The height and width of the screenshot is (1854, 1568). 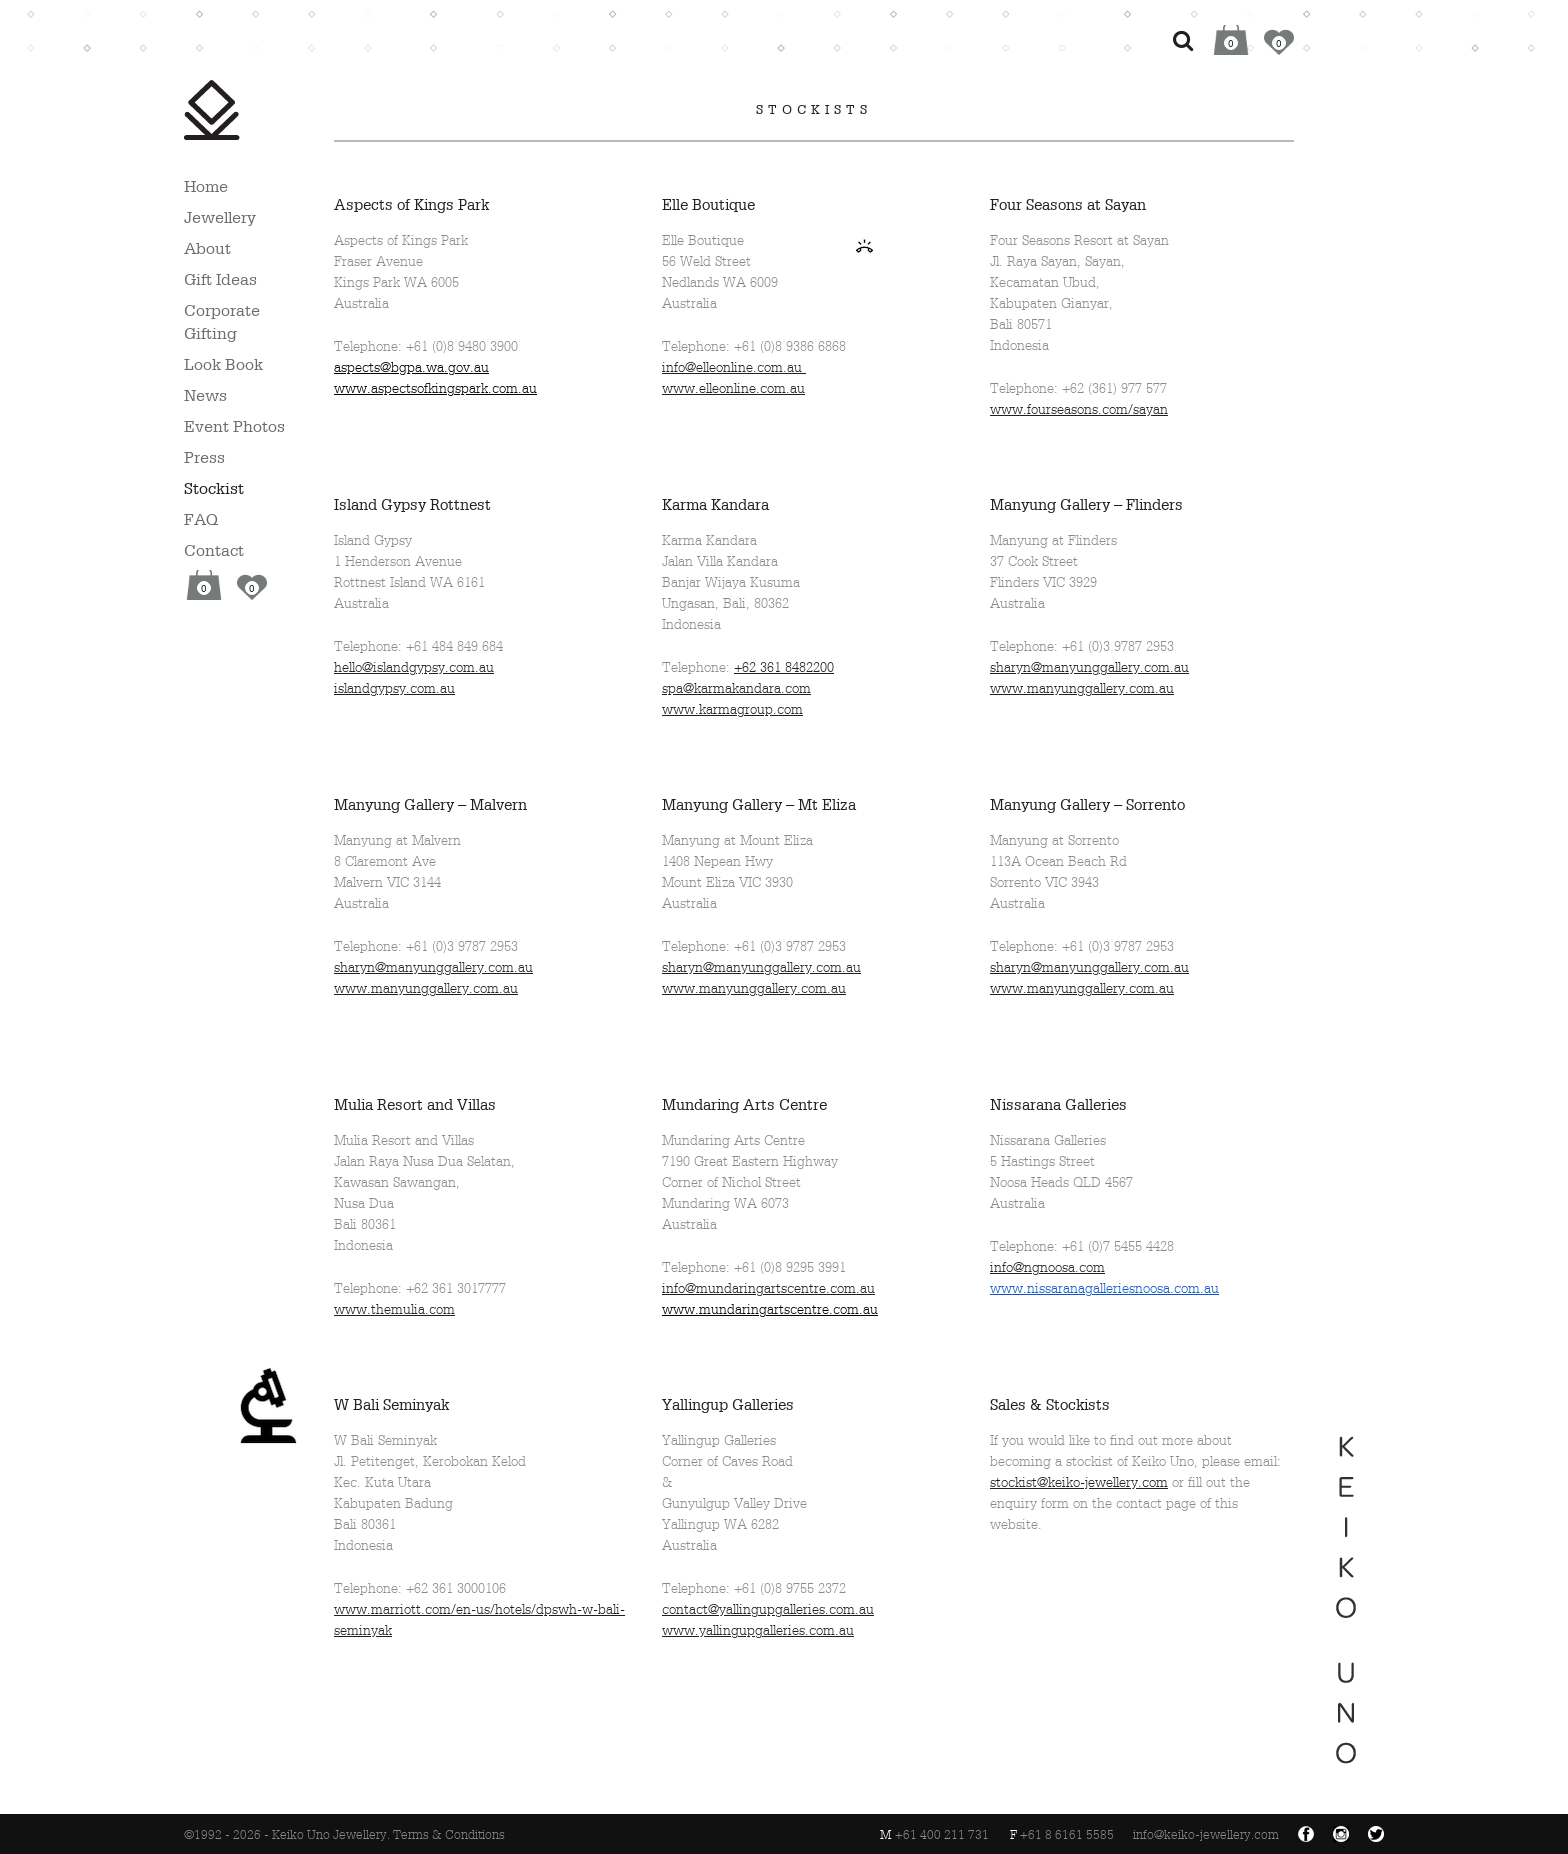 What do you see at coordinates (268, 1407) in the screenshot?
I see `access biotech or laboratory features` at bounding box center [268, 1407].